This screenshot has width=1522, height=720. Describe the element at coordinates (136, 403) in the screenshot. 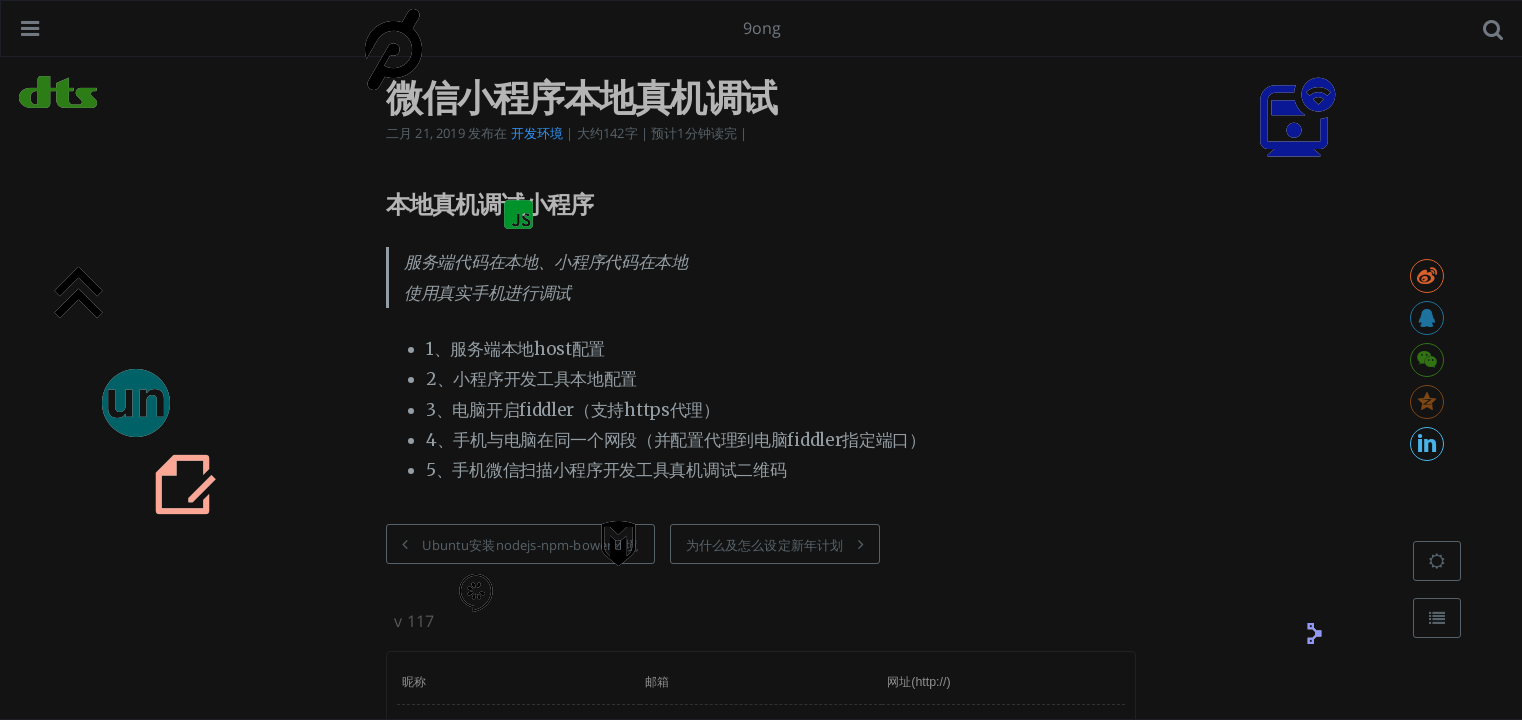

I see `unstop platform logo` at that location.